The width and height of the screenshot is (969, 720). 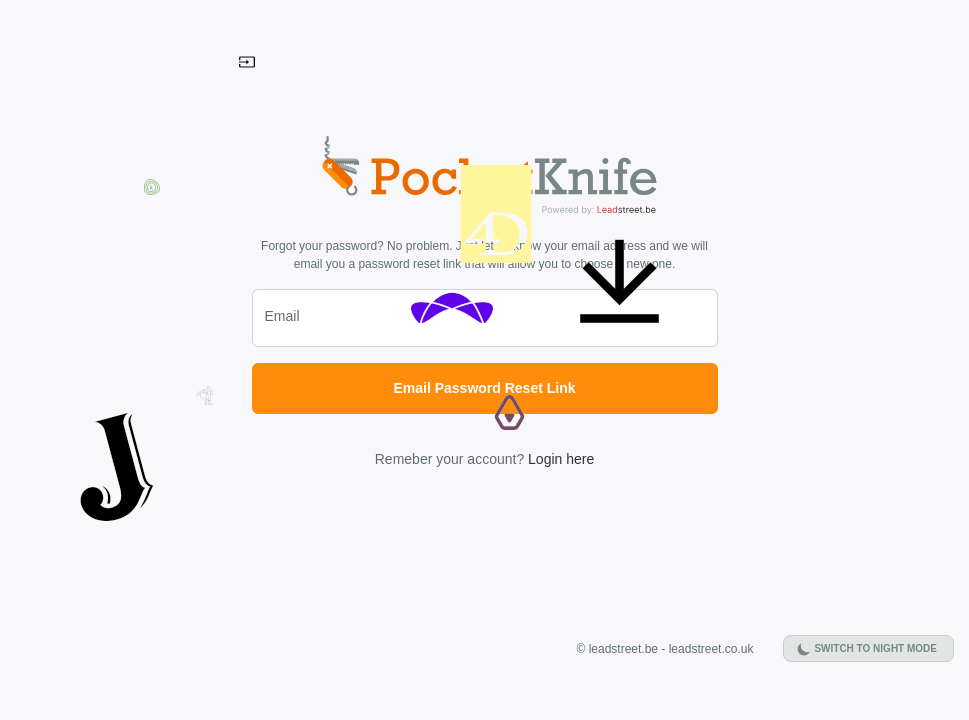 What do you see at coordinates (152, 187) in the screenshot?
I see `visit the Keep a Changelog website` at bounding box center [152, 187].